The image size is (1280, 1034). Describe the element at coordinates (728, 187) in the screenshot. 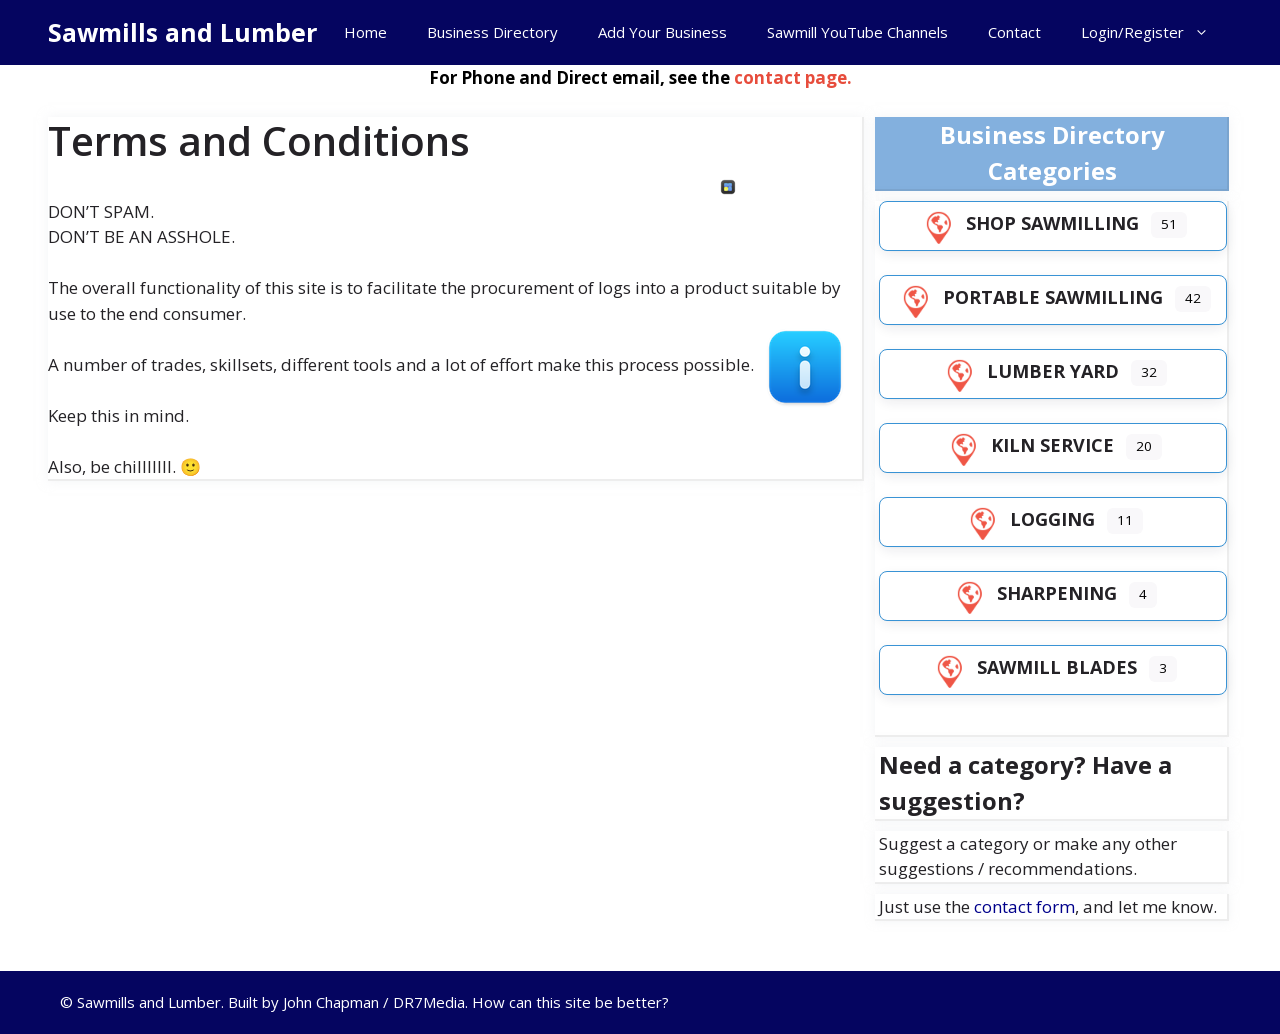

I see `launch swell foop puzzle game` at that location.